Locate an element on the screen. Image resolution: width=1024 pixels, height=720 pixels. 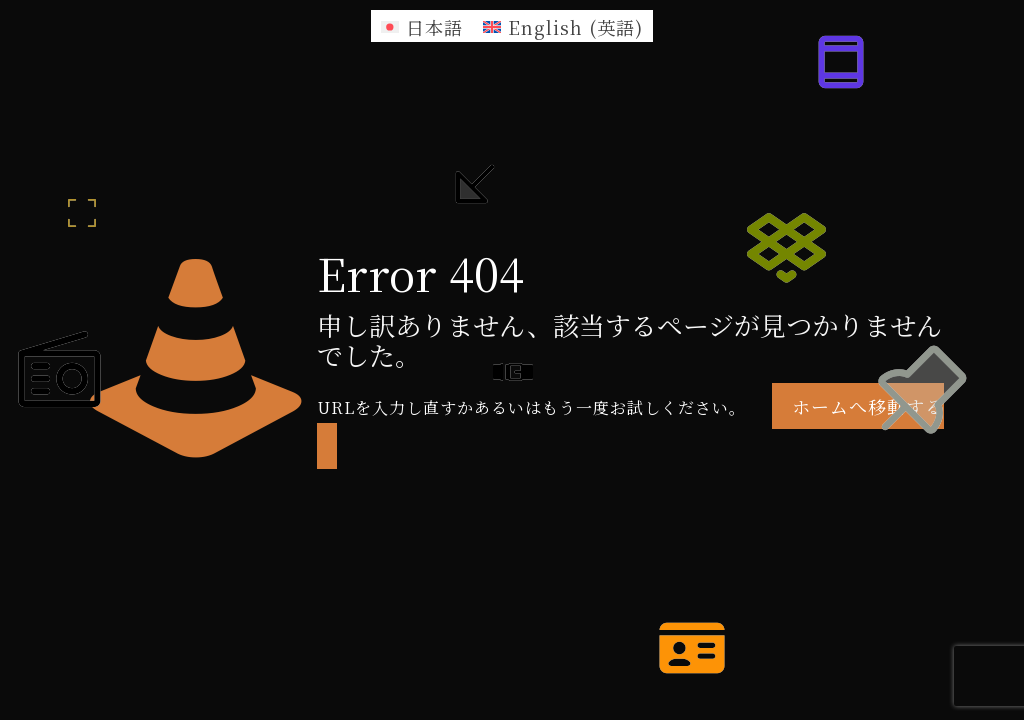
expand to fullscreen mode is located at coordinates (82, 213).